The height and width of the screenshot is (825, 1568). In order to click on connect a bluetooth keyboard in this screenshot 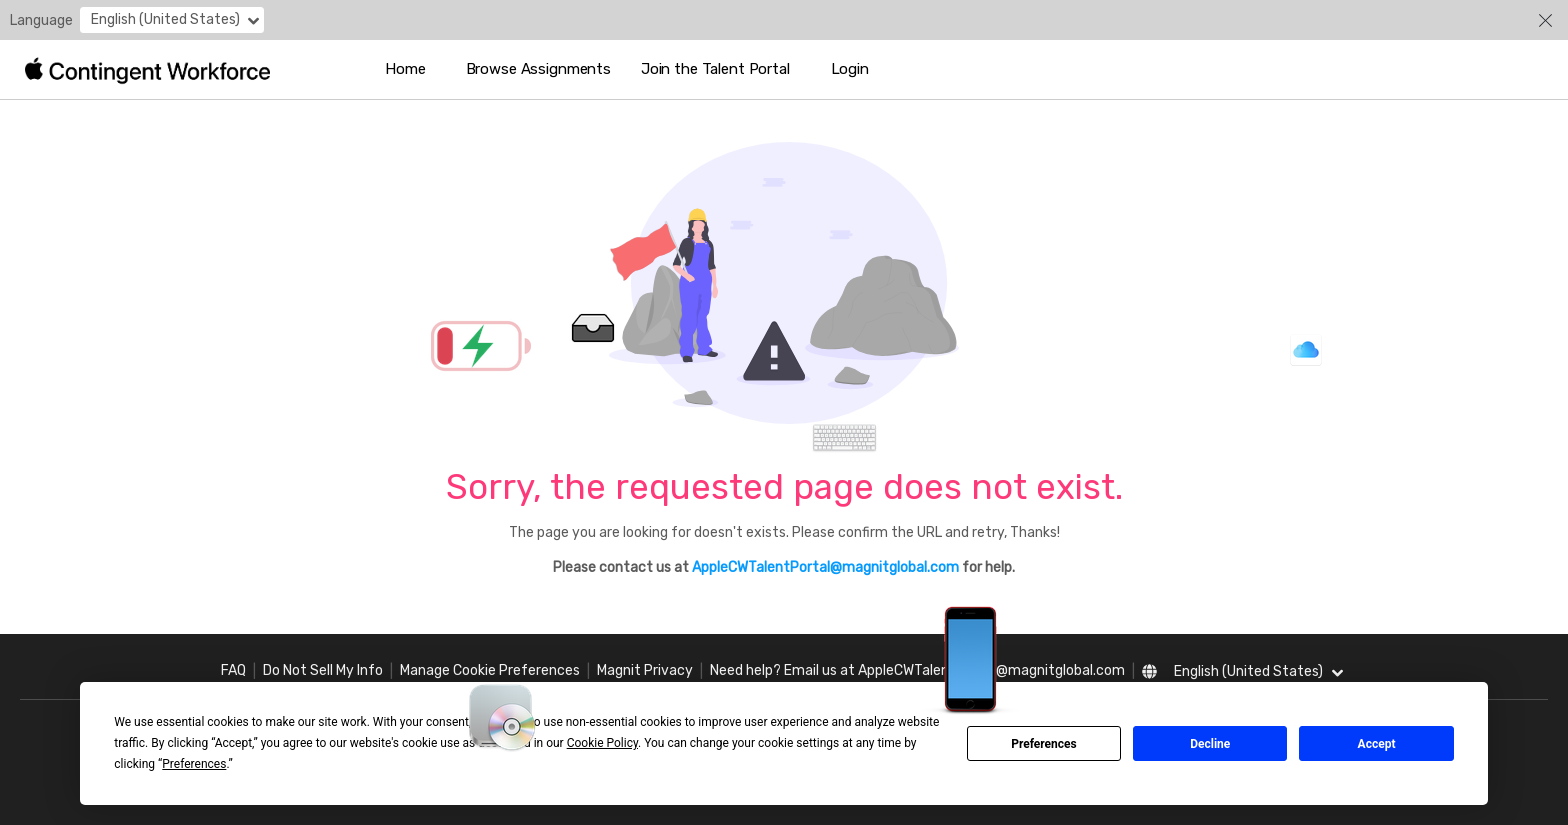, I will do `click(844, 437)`.